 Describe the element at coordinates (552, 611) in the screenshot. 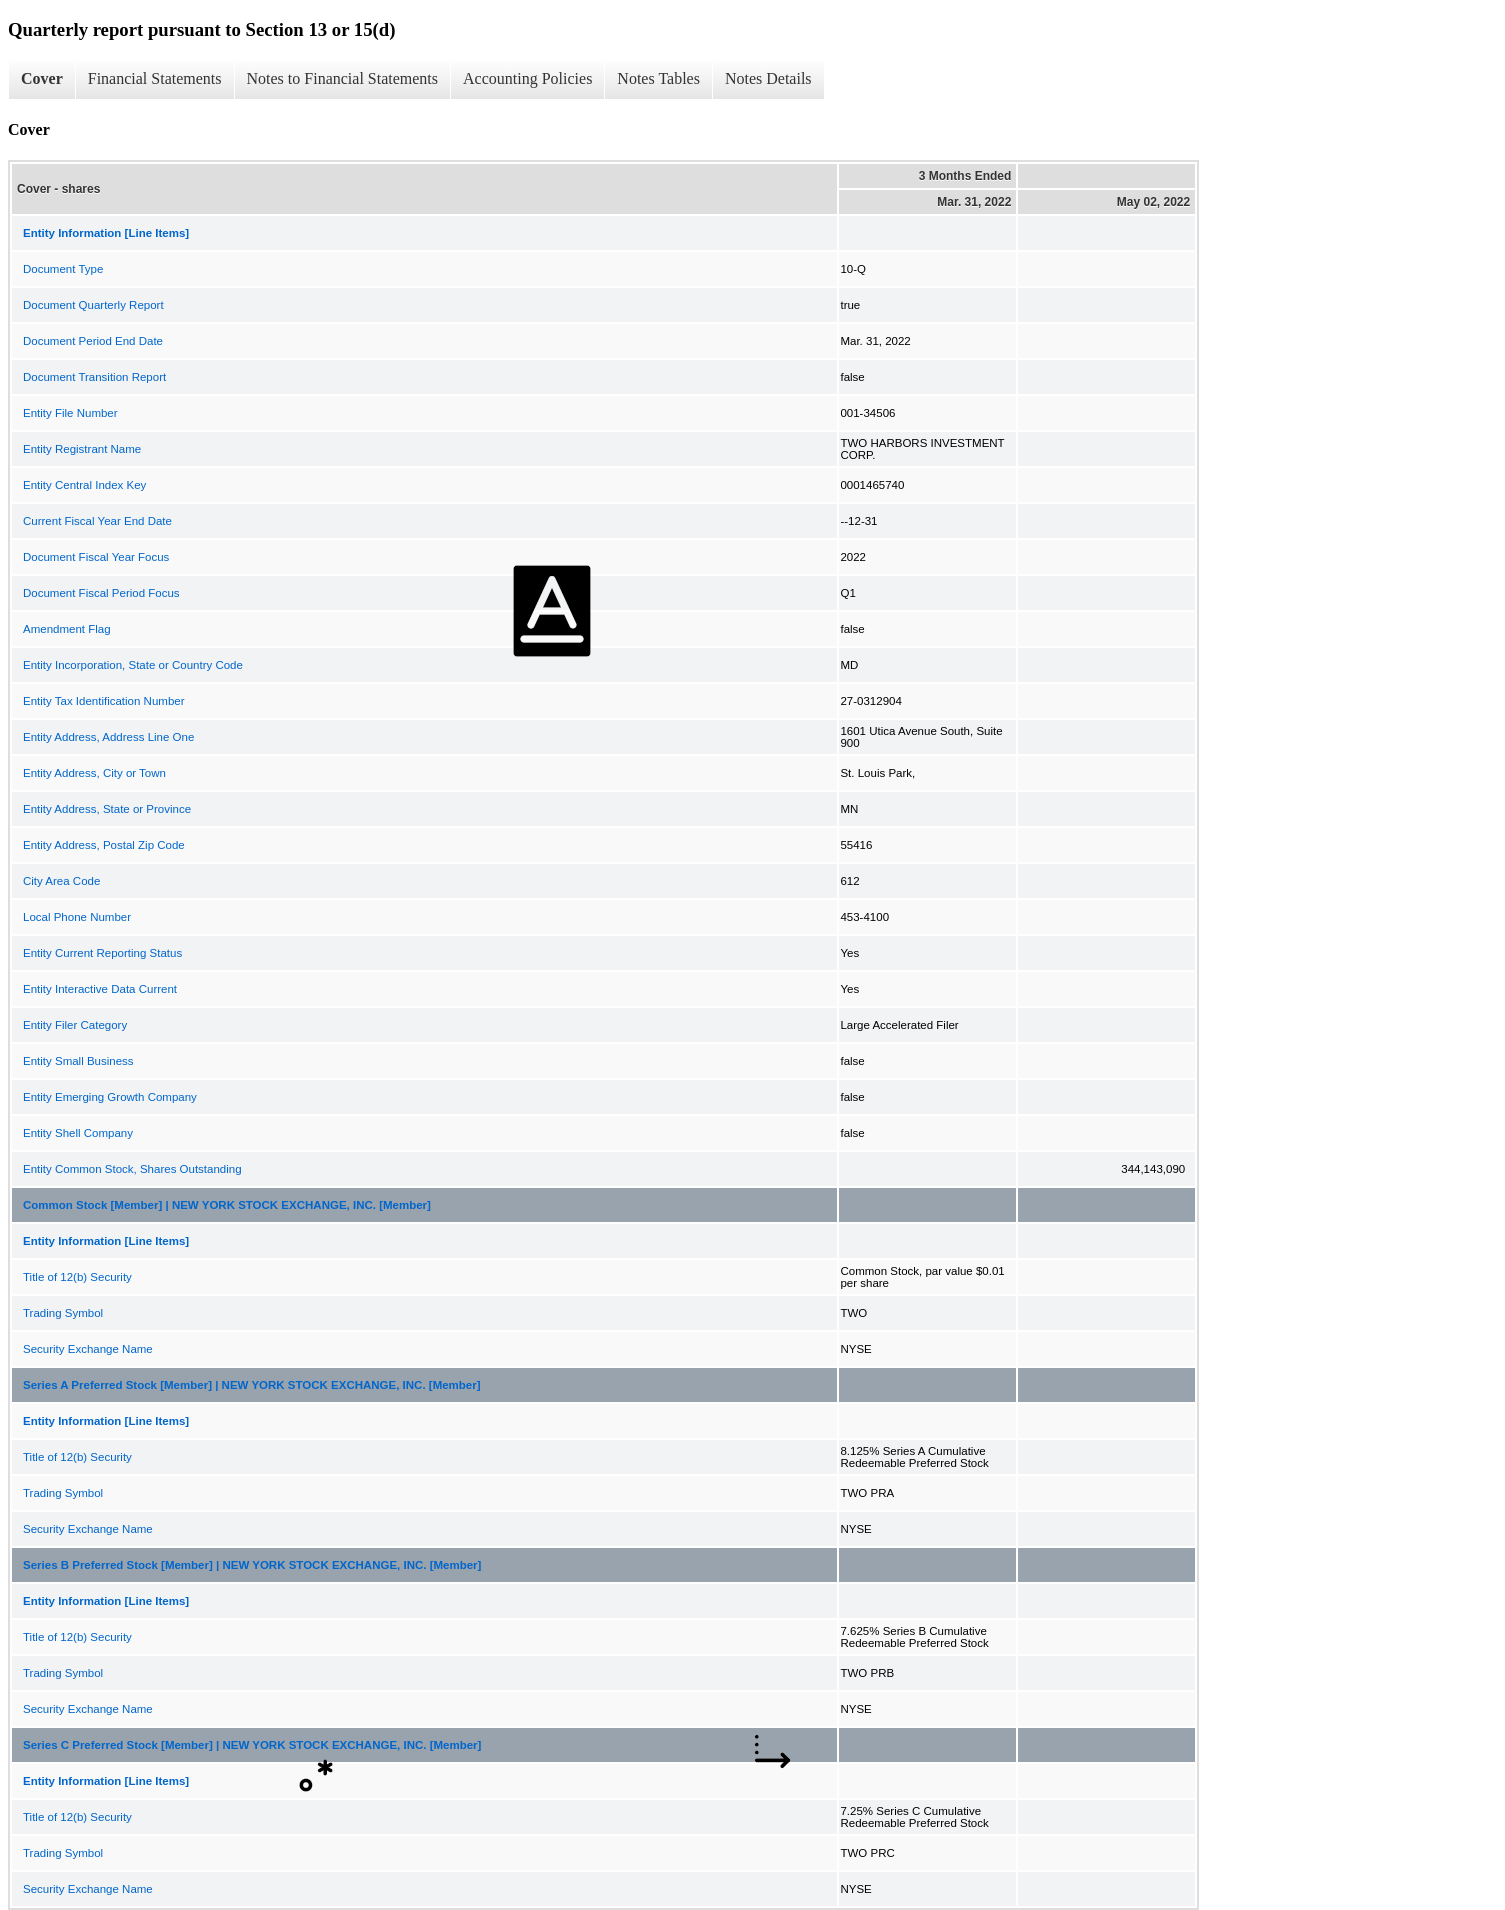

I see `apply underline formatting to text` at that location.